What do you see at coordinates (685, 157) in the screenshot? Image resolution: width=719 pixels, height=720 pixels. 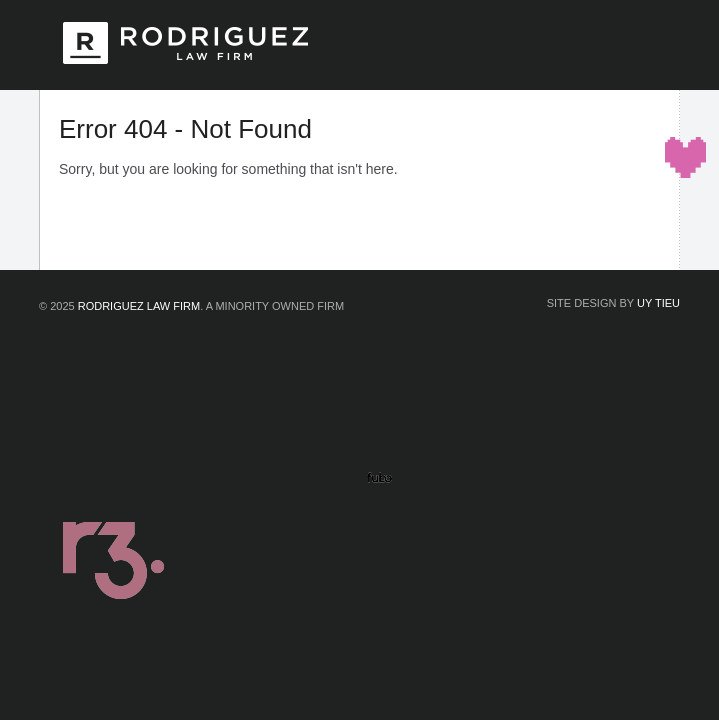 I see `launch undertale game` at bounding box center [685, 157].